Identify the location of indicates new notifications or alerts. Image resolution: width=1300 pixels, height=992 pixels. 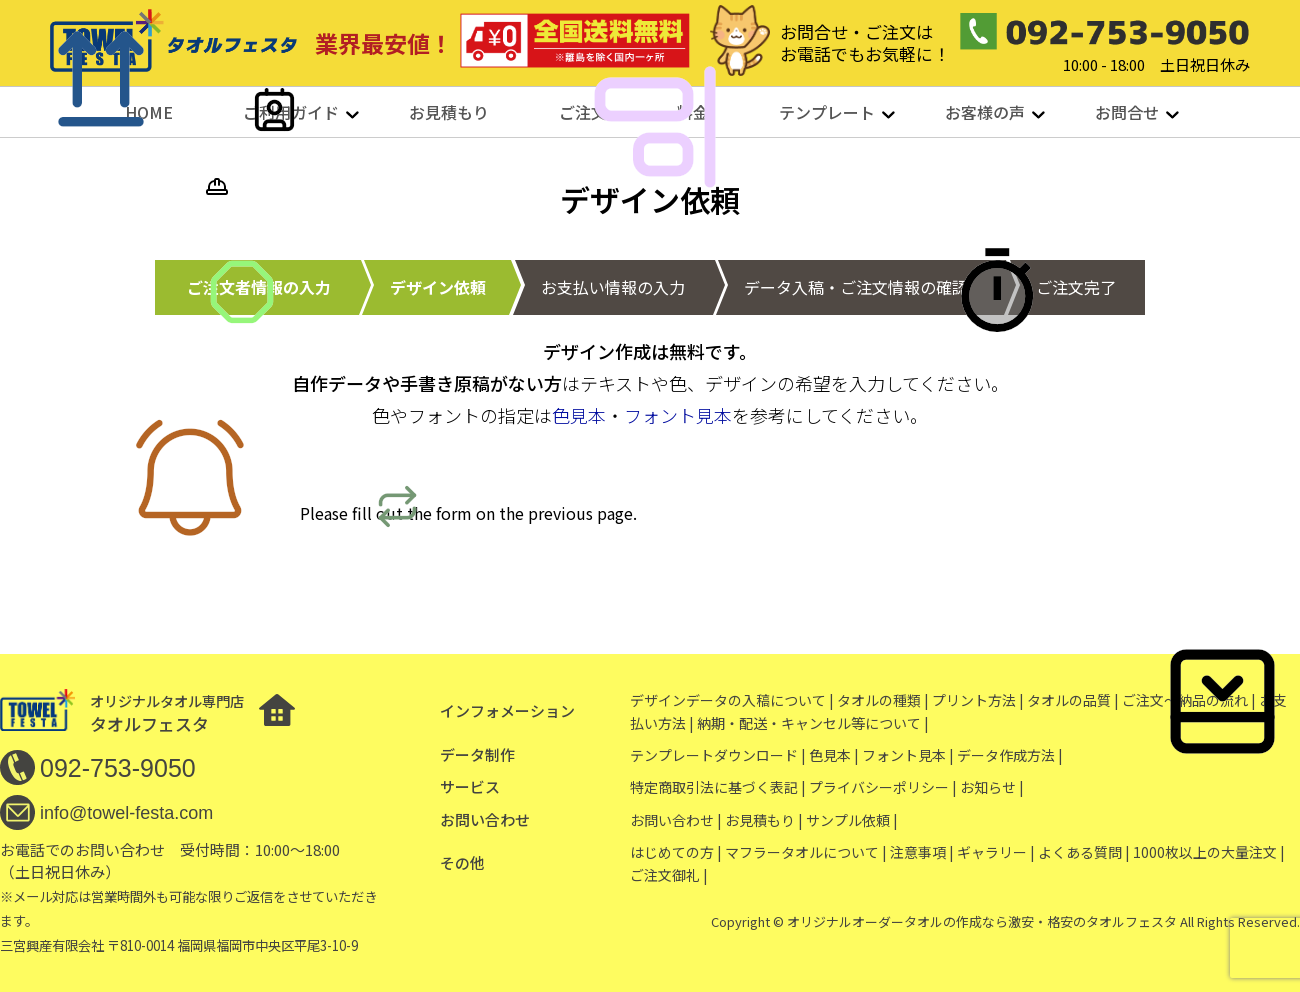
(190, 480).